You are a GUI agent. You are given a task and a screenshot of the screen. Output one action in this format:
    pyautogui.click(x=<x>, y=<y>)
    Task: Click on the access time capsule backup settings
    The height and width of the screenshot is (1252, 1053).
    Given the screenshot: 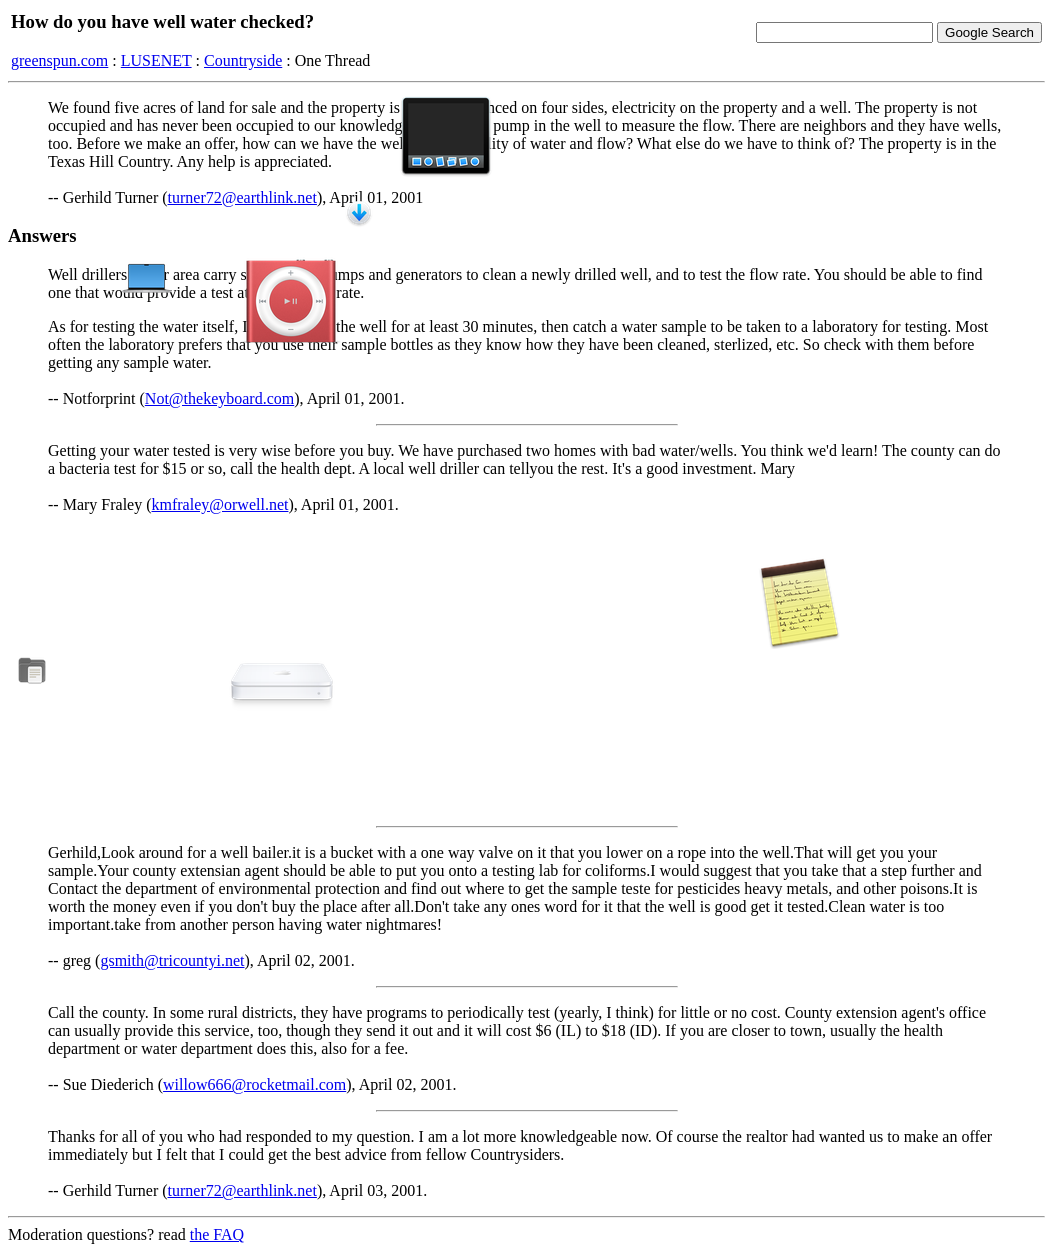 What is the action you would take?
    pyautogui.click(x=282, y=675)
    